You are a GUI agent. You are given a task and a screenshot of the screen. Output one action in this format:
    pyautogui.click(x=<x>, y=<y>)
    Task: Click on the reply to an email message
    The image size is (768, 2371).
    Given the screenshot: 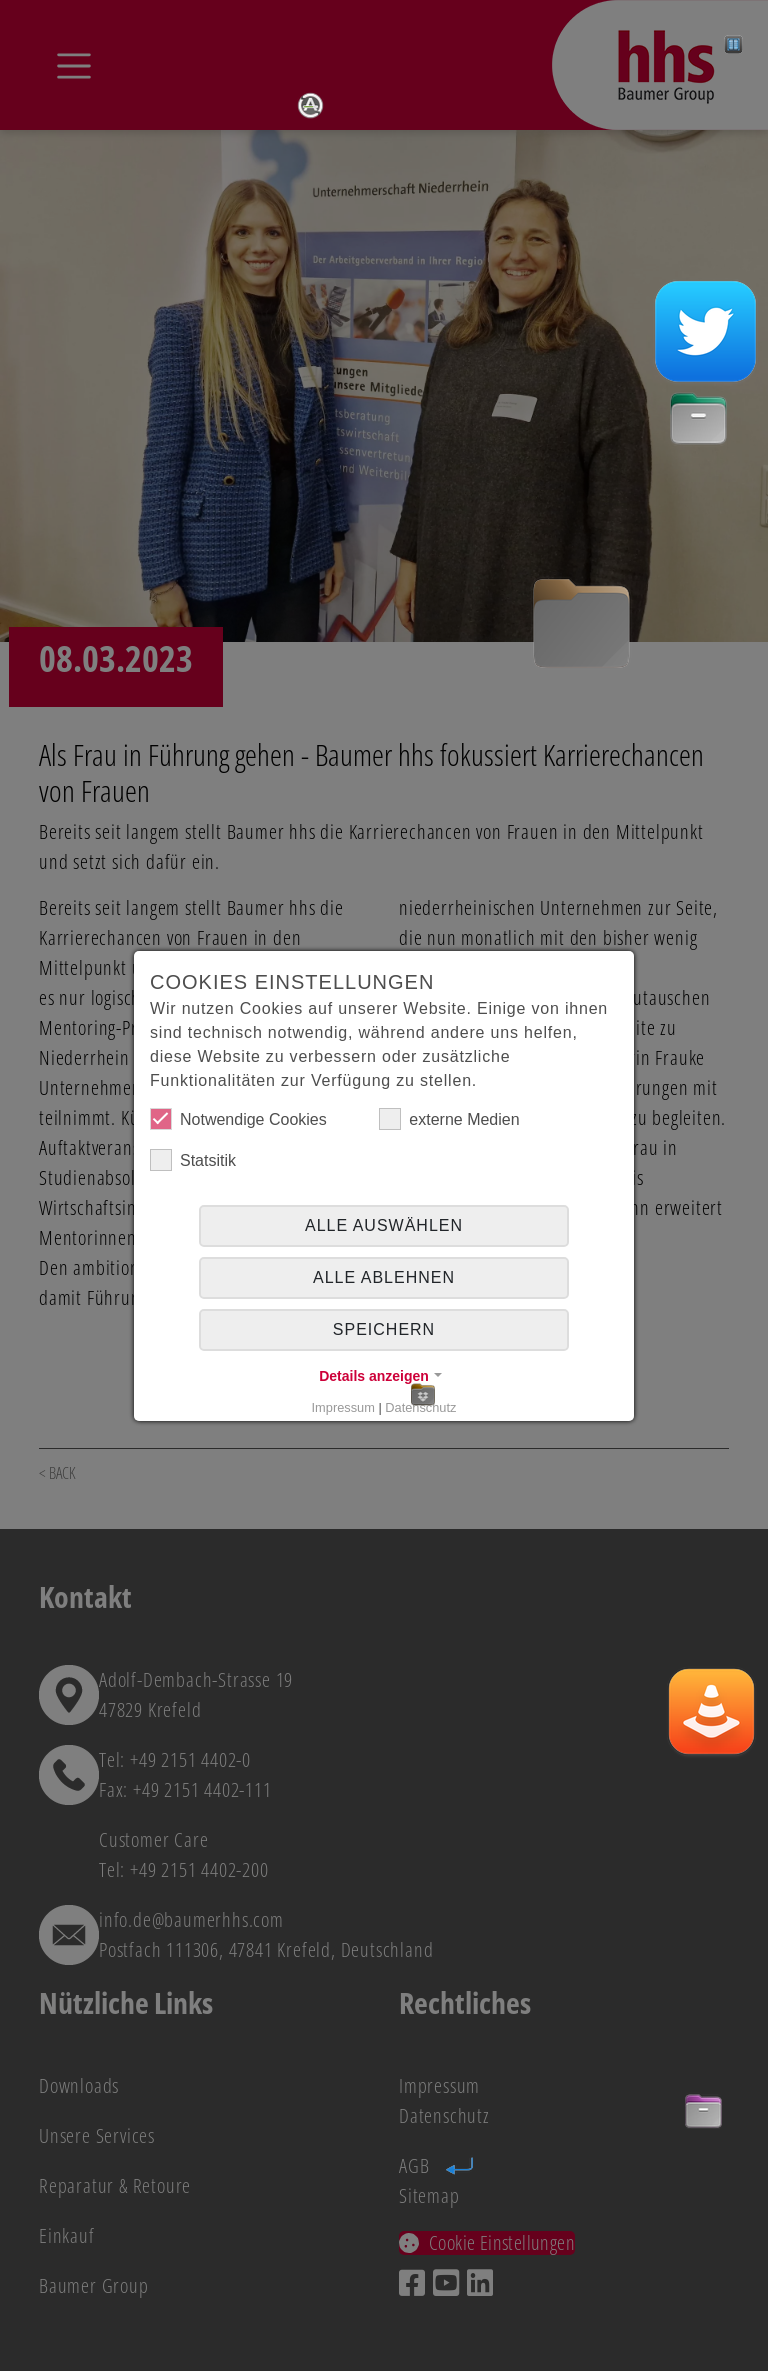 What is the action you would take?
    pyautogui.click(x=459, y=2164)
    